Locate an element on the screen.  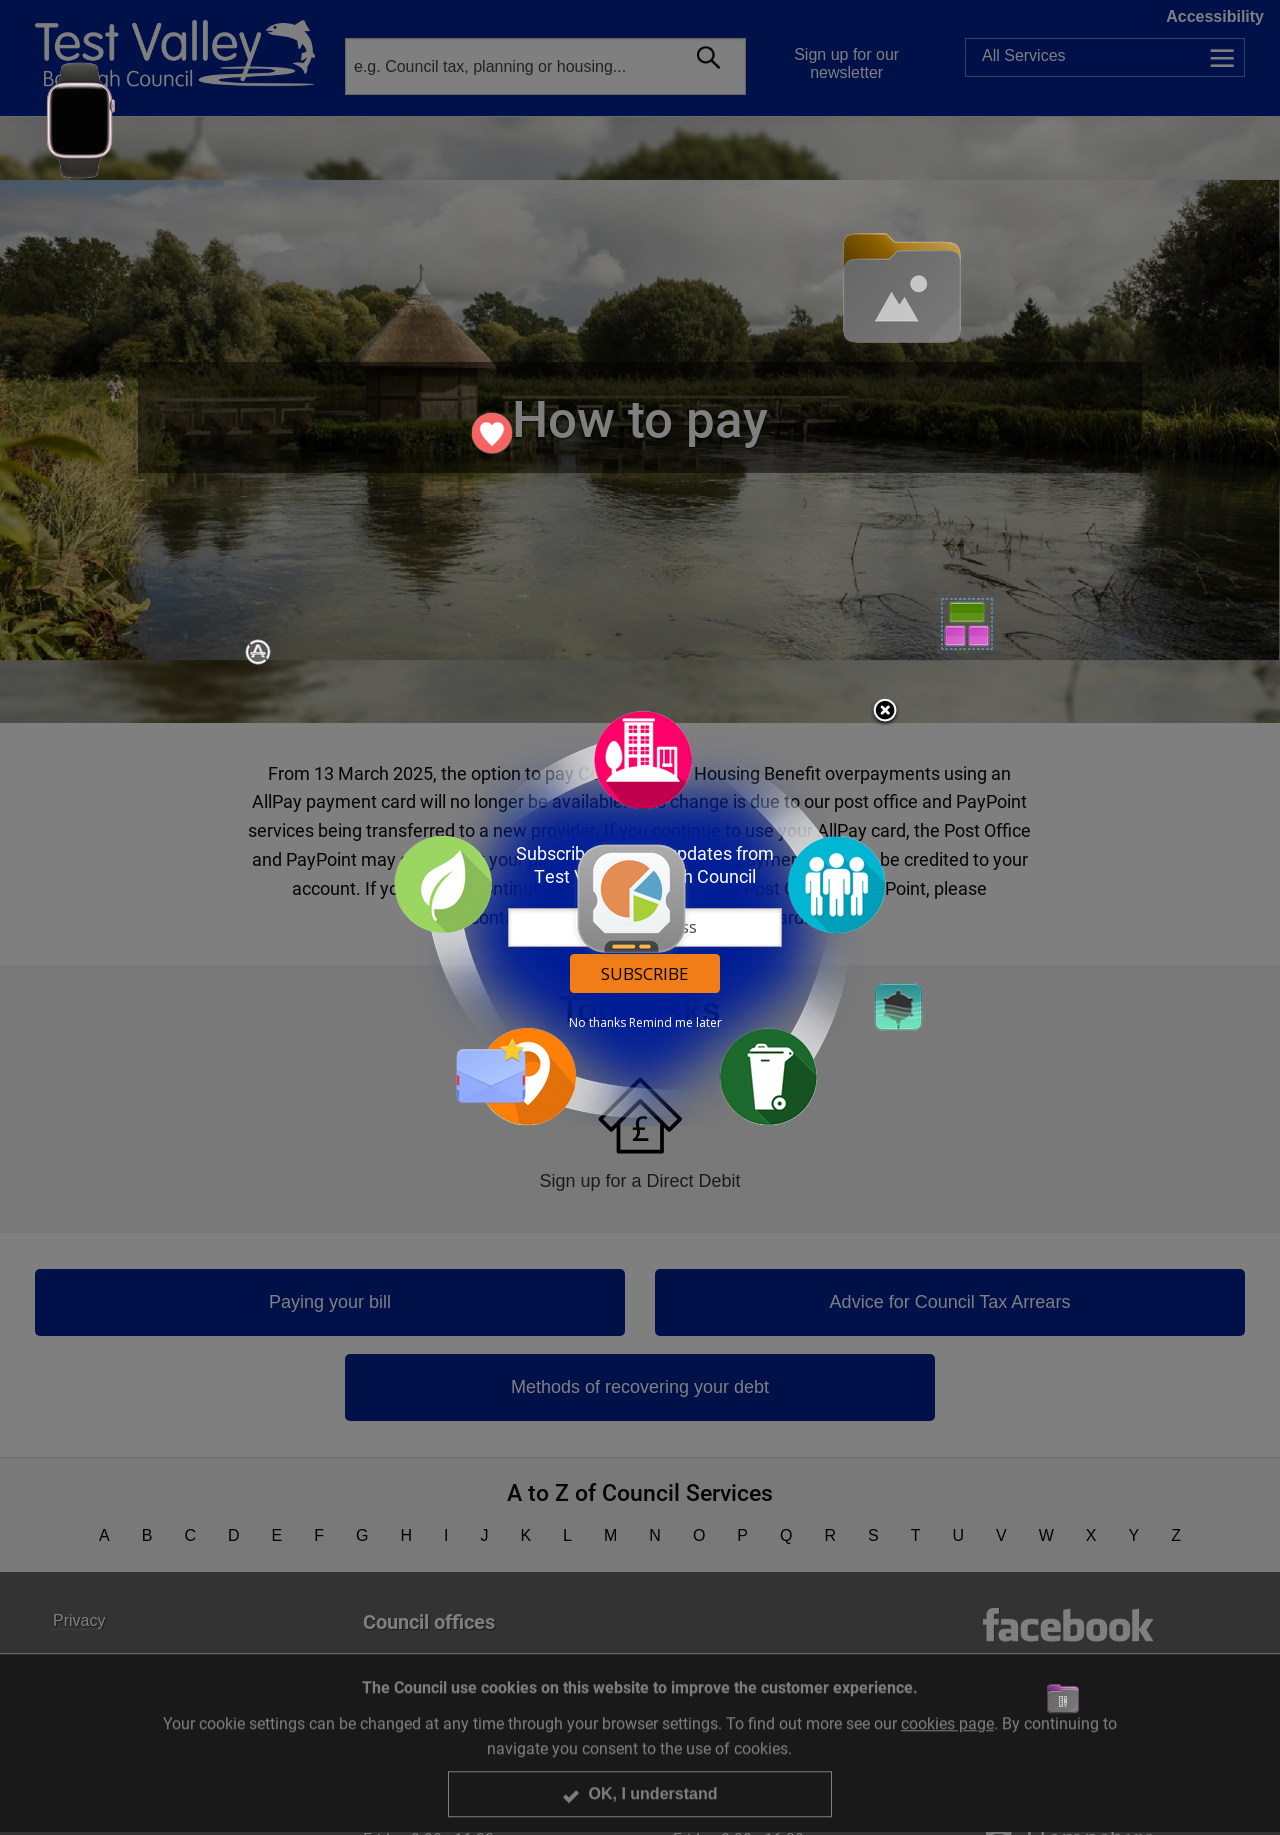
mark item as favorite is located at coordinates (492, 433).